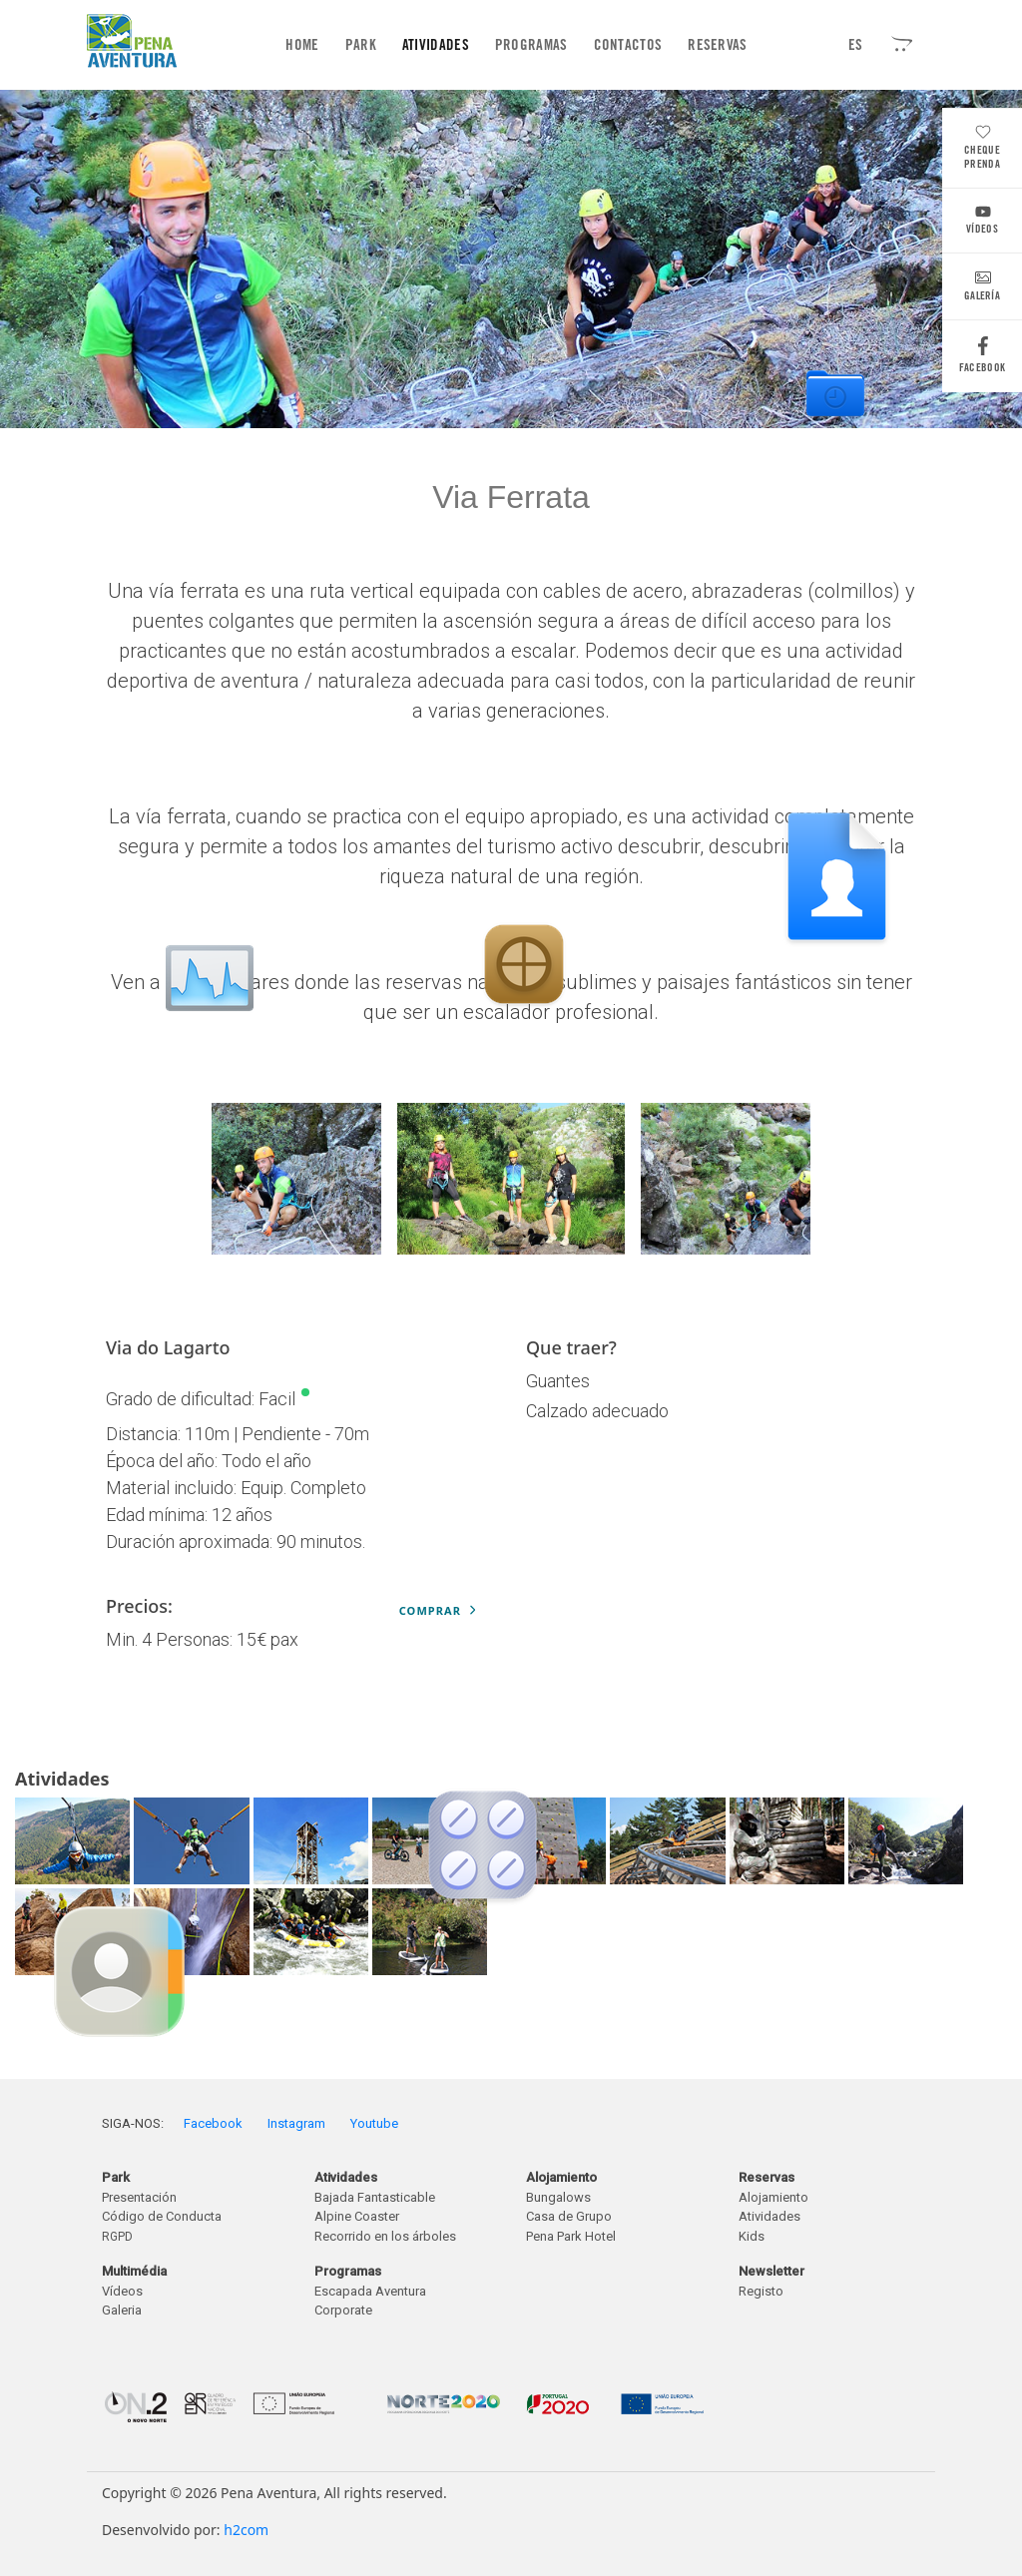  Describe the element at coordinates (835, 393) in the screenshot. I see `access temporary files folder` at that location.